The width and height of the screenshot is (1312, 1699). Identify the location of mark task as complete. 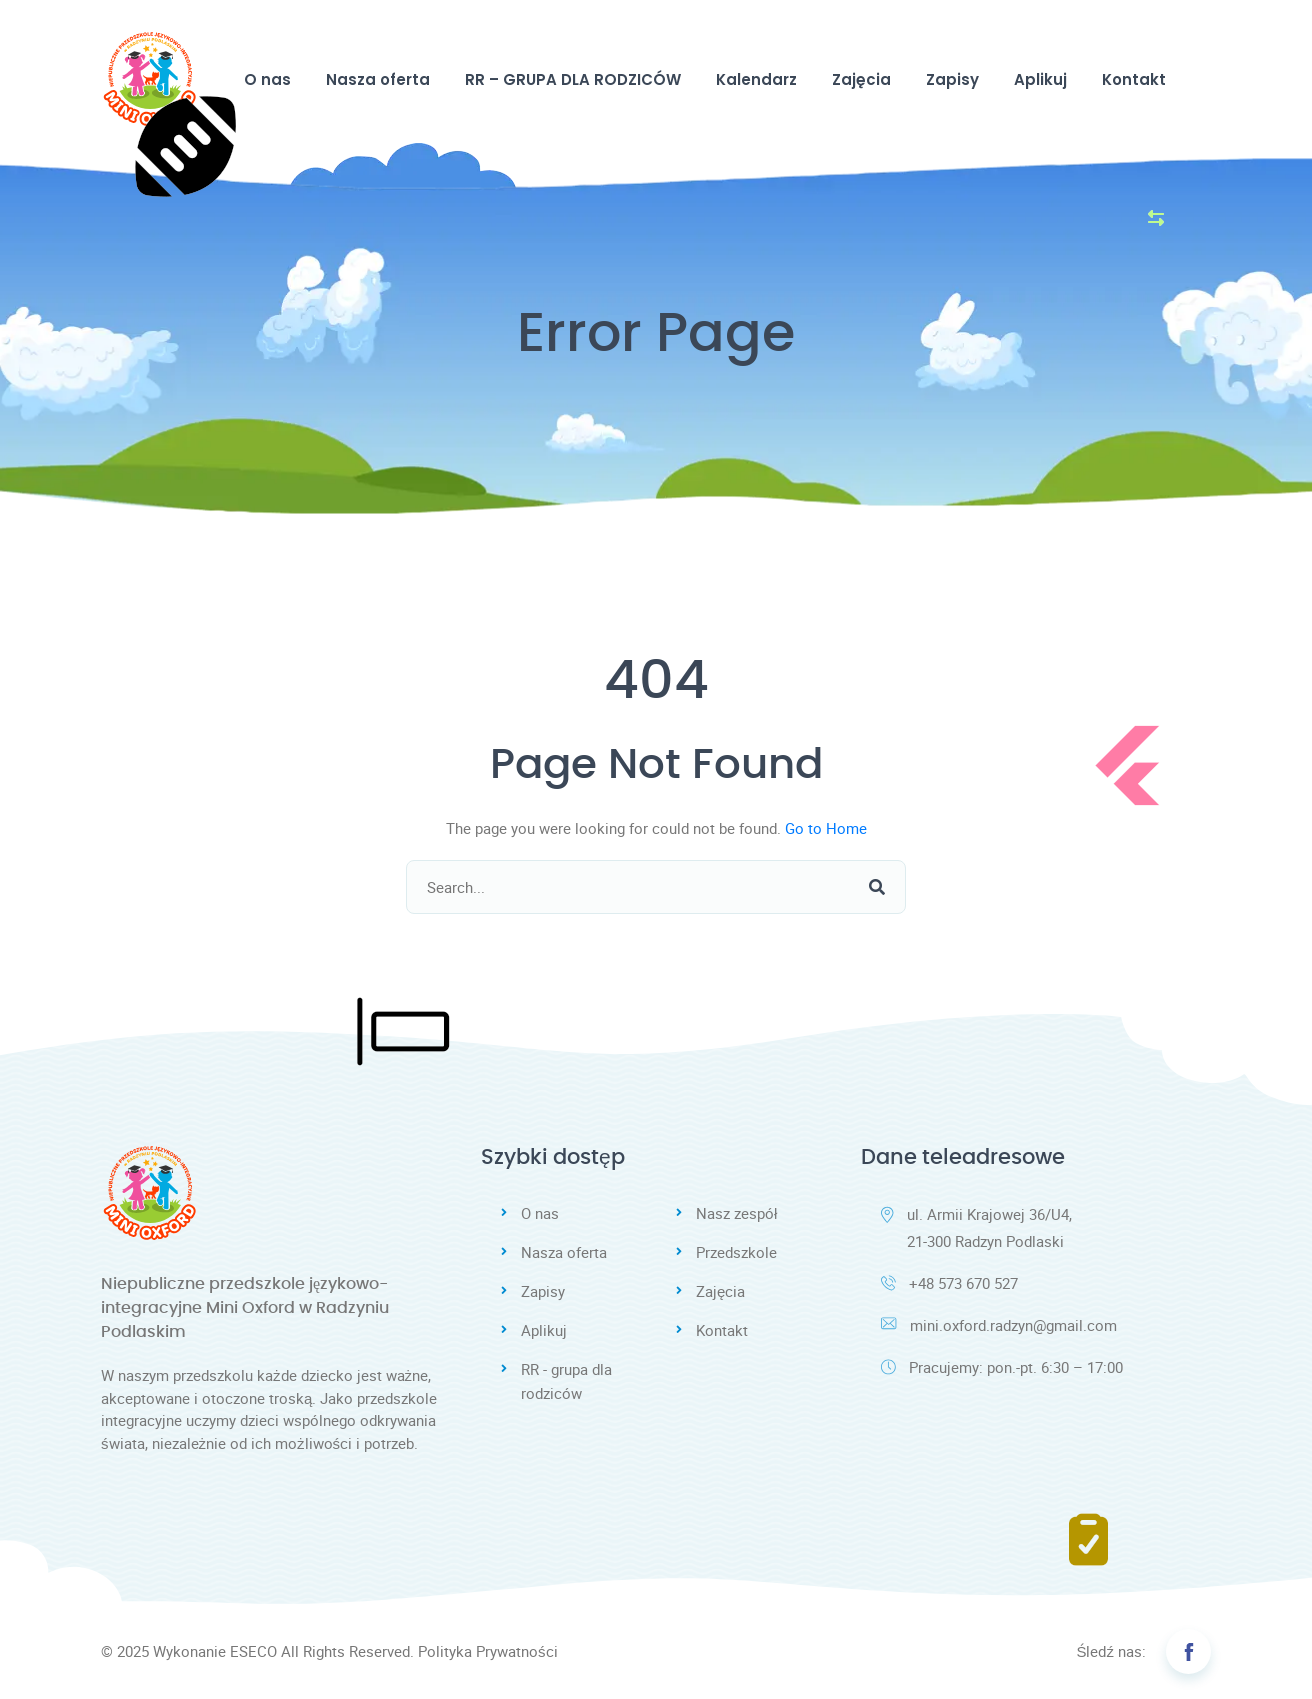
(1088, 1539).